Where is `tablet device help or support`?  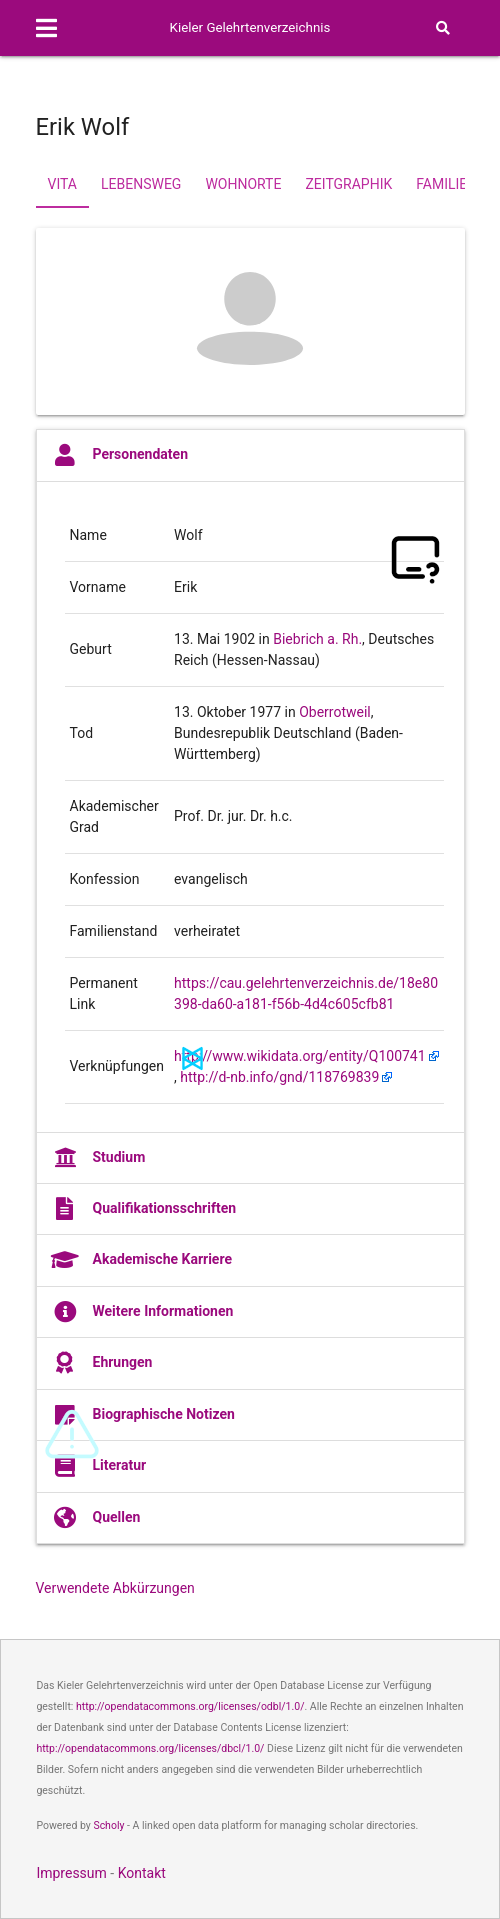 tablet device help or support is located at coordinates (415, 557).